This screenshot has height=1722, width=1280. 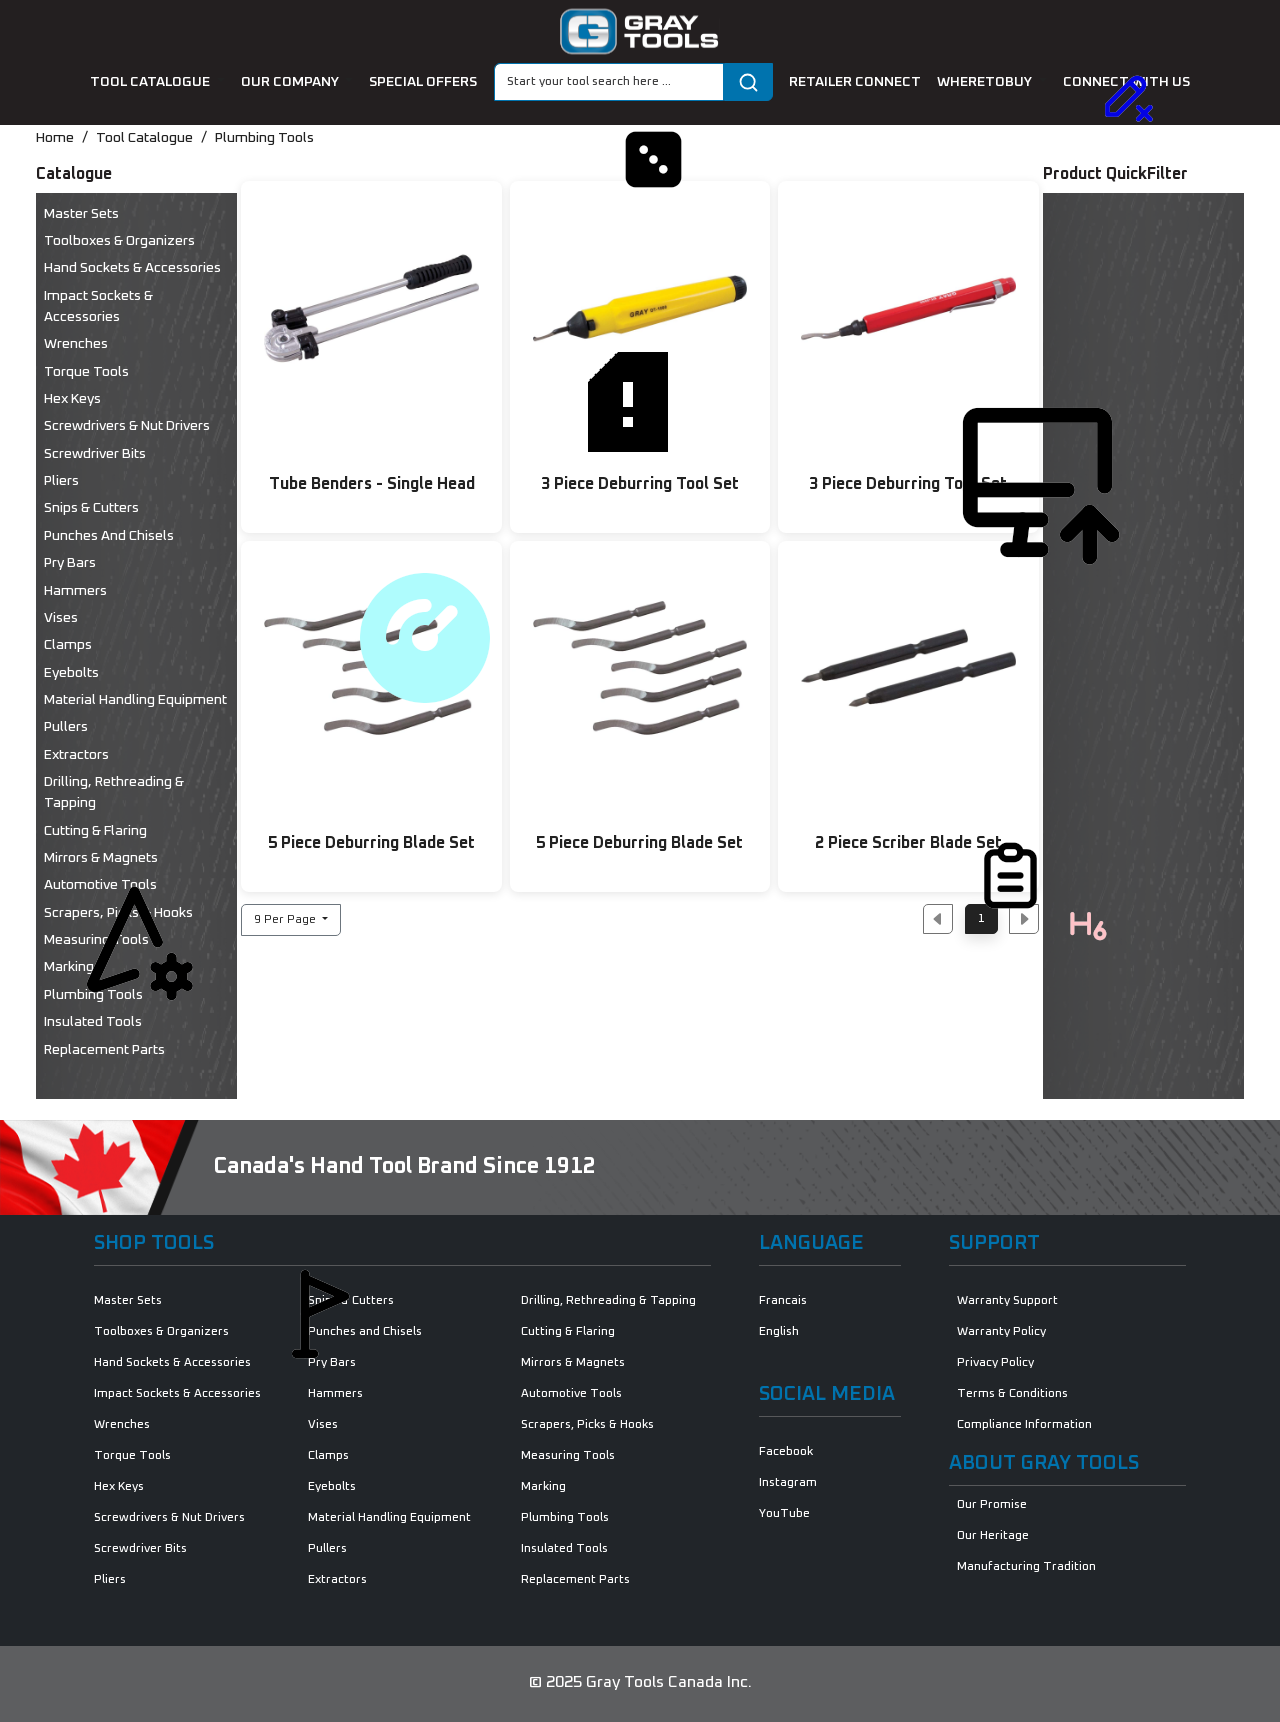 I want to click on format text as heading level 6, so click(x=1086, y=925).